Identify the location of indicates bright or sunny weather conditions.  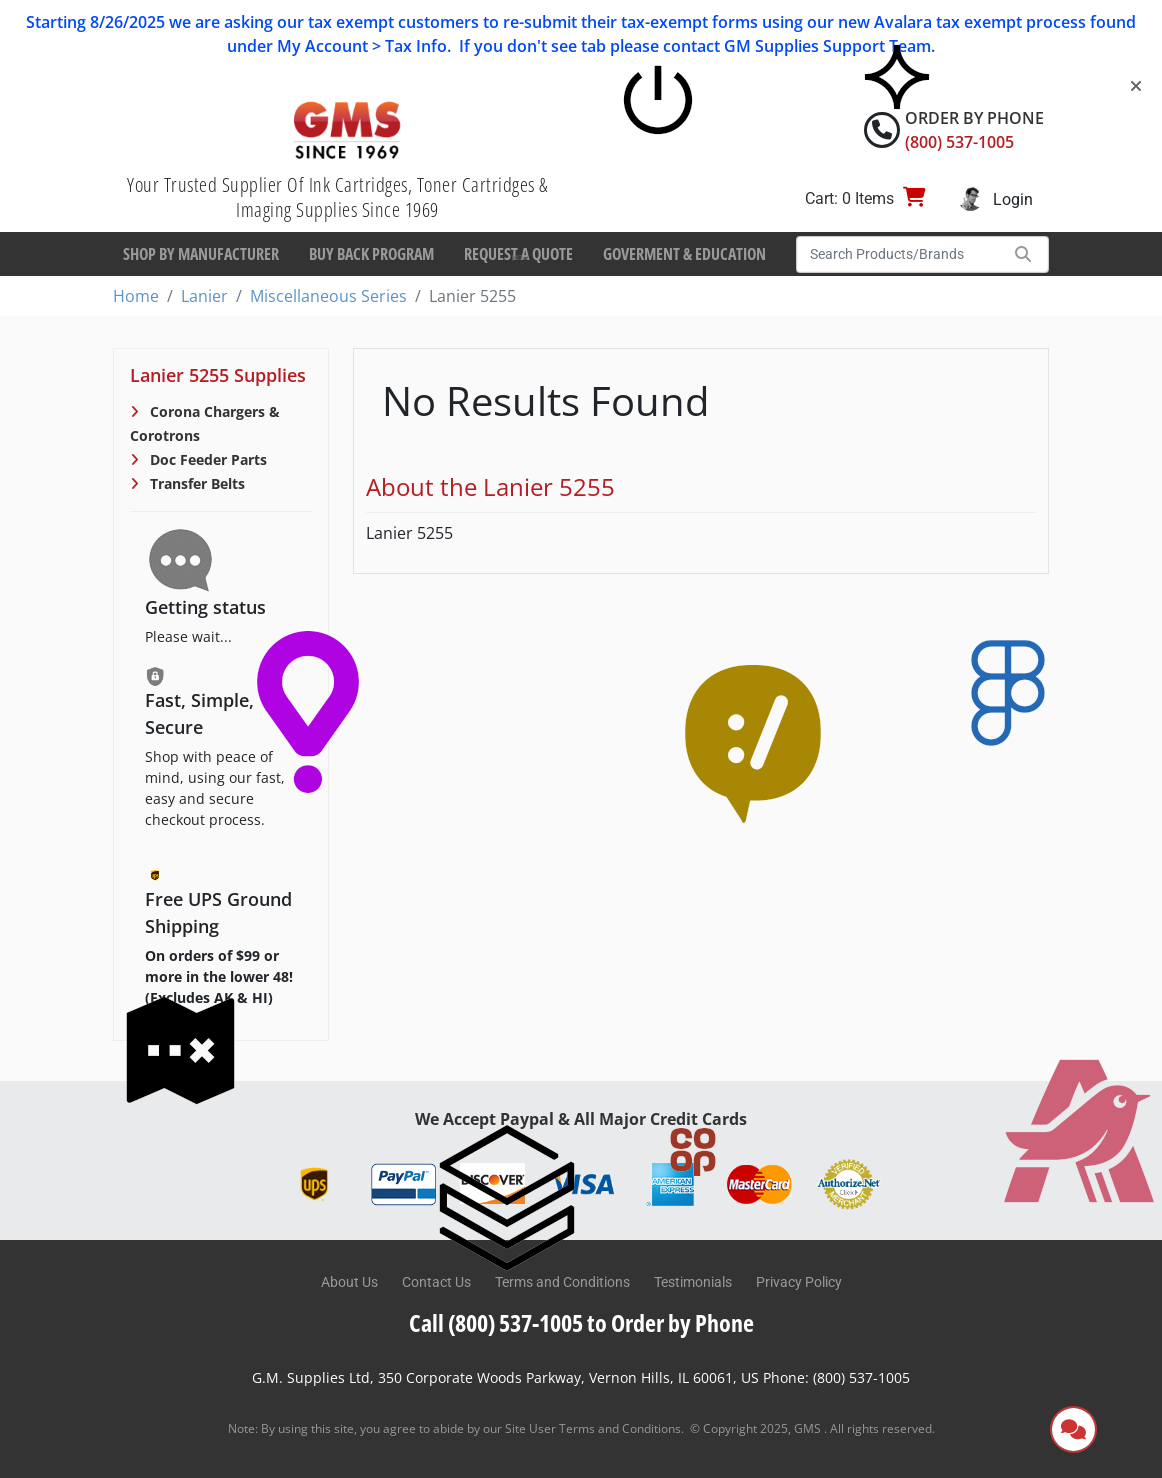
(897, 77).